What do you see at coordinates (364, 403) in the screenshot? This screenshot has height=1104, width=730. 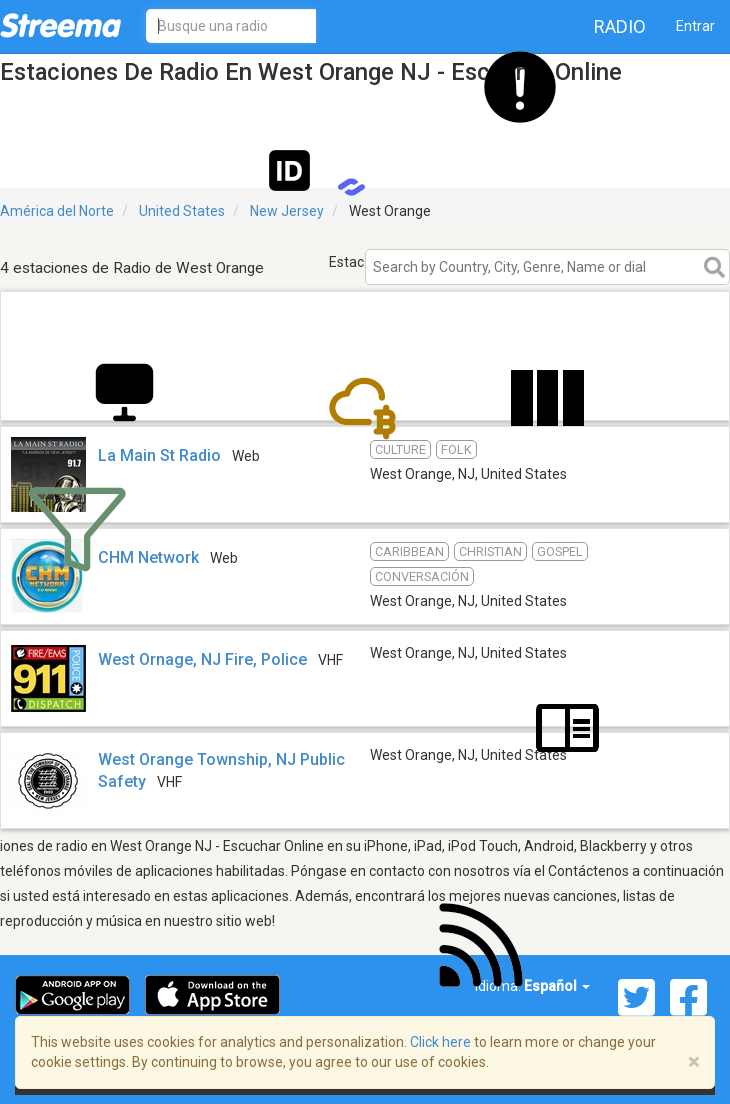 I see `access cloud-based bitcoin wallet` at bounding box center [364, 403].